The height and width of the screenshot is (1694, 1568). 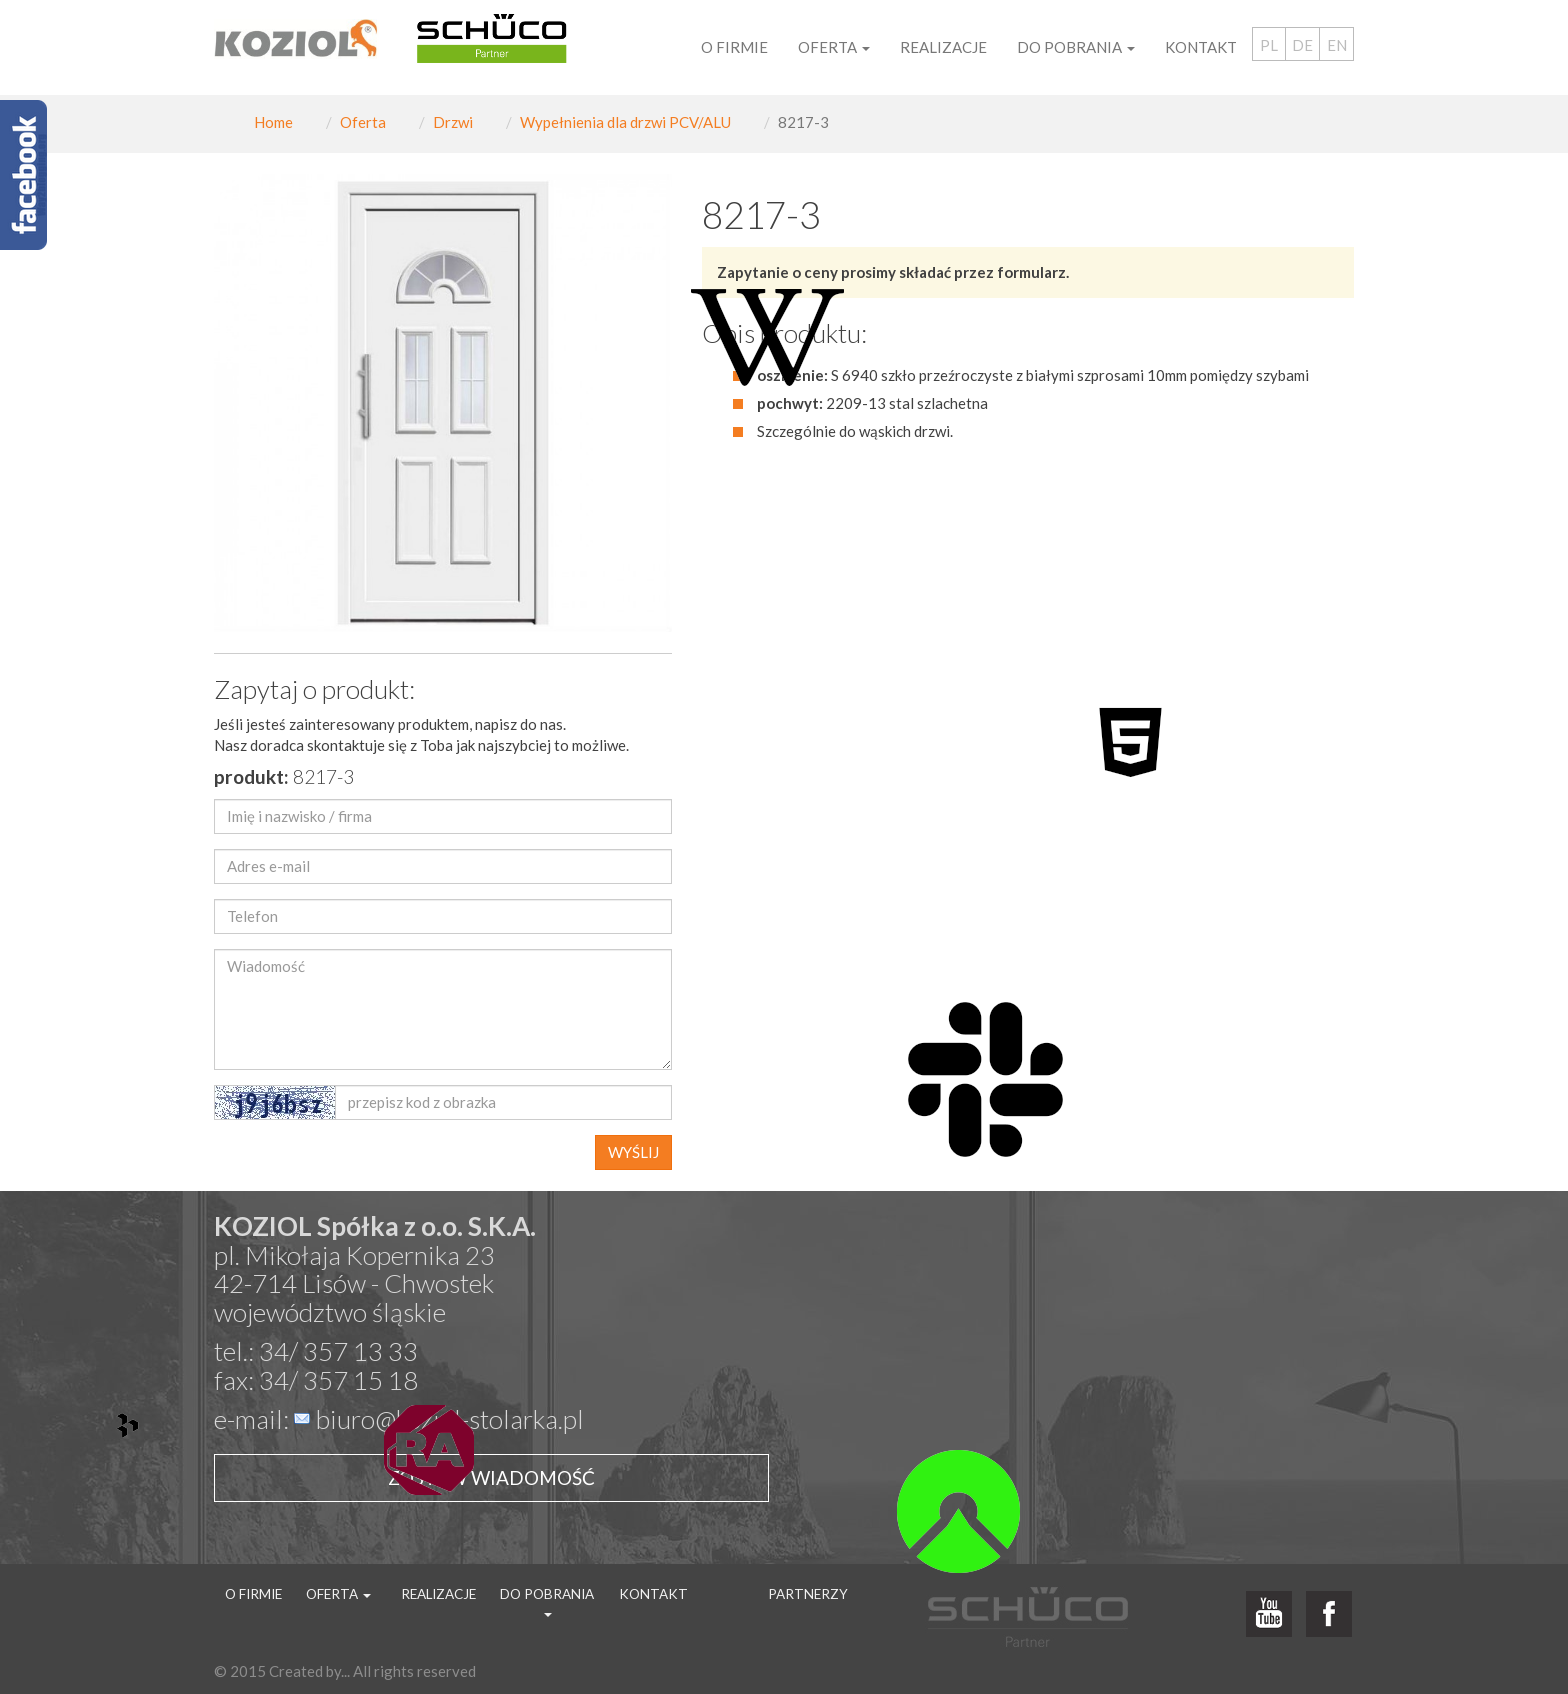 I want to click on open the komoot app, so click(x=958, y=1511).